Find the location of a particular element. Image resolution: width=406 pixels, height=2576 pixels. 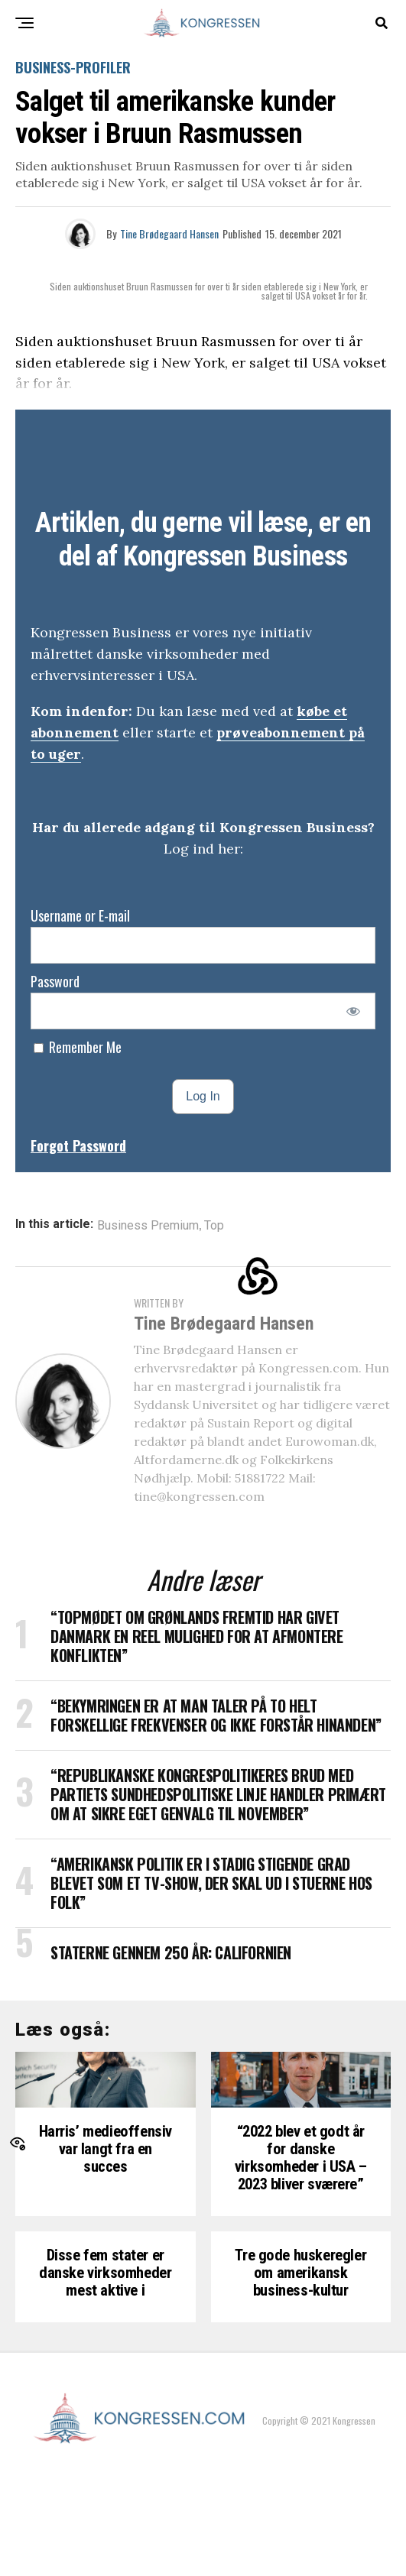

disable visibility or hide content is located at coordinates (17, 2142).